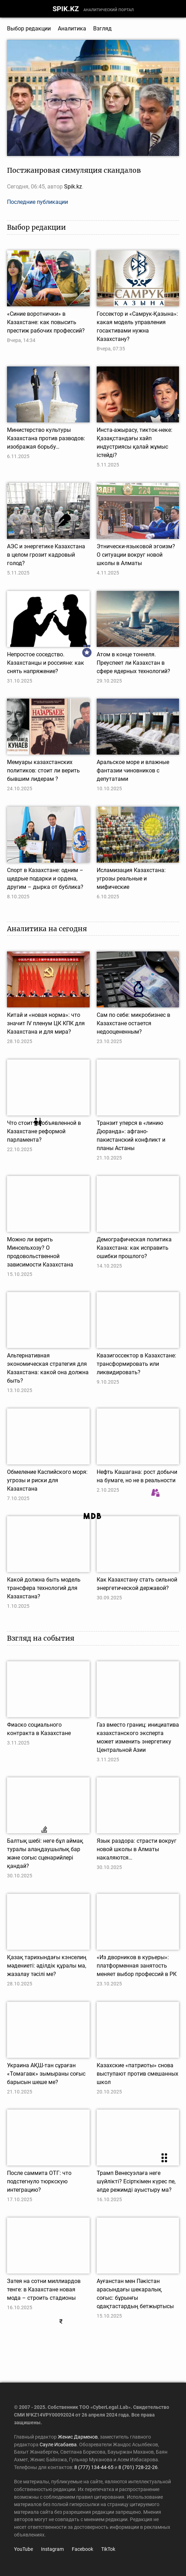 This screenshot has width=186, height=2576. I want to click on MDBootstrap brand logo, so click(92, 1516).